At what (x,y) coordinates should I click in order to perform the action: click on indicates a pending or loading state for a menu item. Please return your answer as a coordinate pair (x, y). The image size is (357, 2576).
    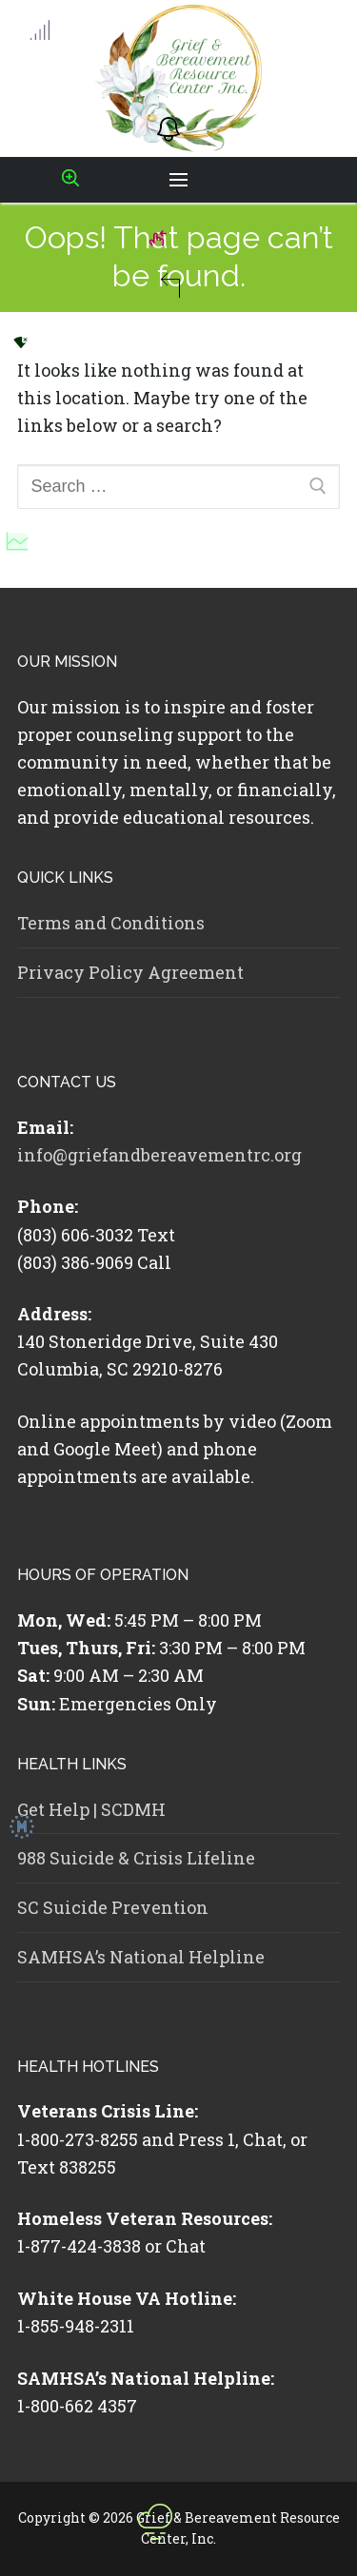
    Looking at the image, I should click on (22, 1826).